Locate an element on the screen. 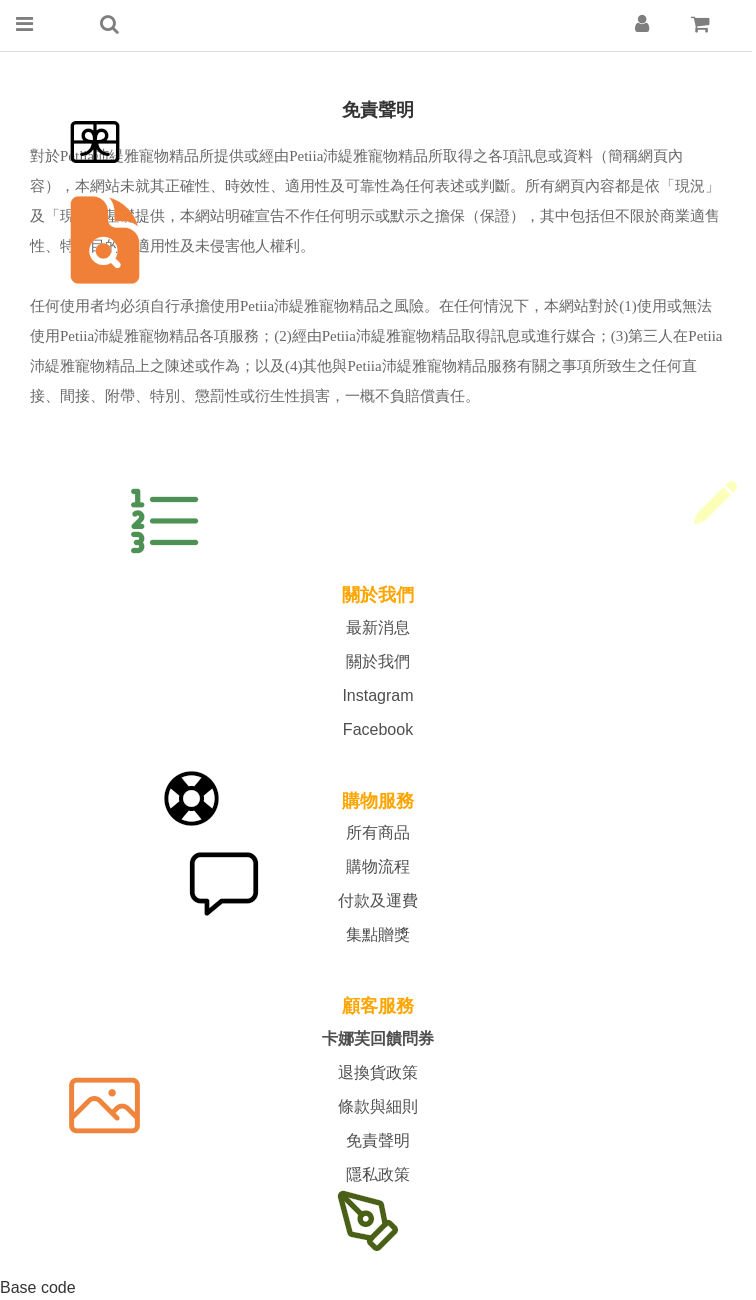 The height and width of the screenshot is (1300, 756). search within a document is located at coordinates (105, 240).